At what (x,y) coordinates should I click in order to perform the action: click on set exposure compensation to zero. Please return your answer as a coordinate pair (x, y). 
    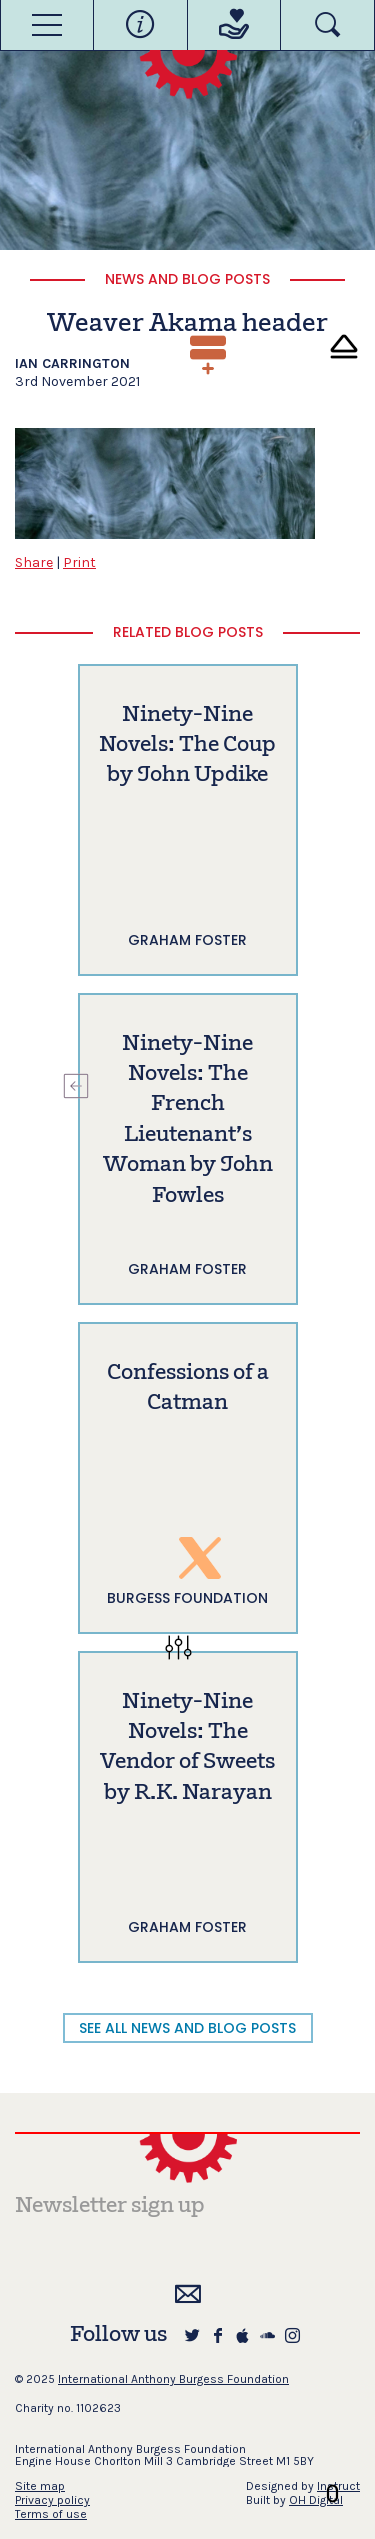
    Looking at the image, I should click on (332, 2493).